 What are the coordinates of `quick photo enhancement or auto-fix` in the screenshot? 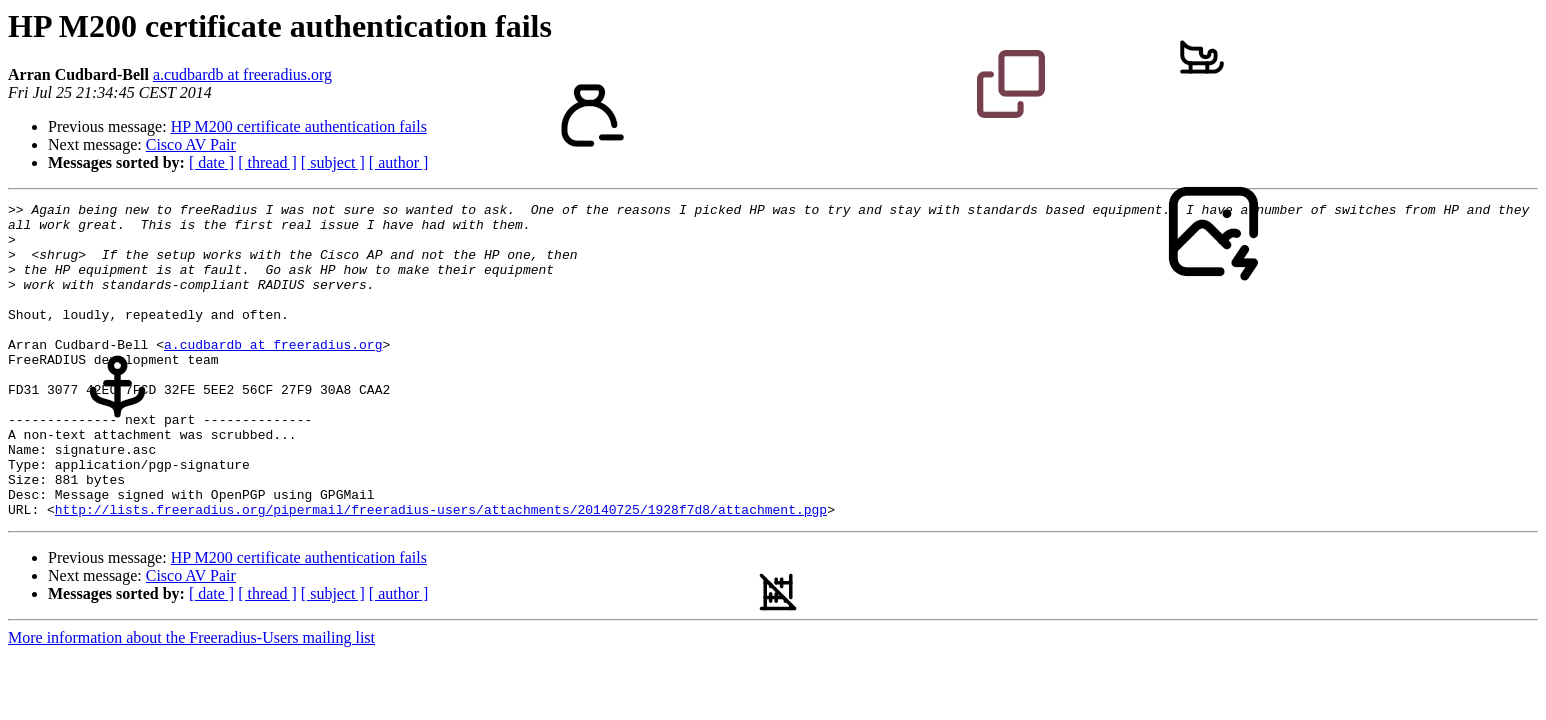 It's located at (1213, 231).